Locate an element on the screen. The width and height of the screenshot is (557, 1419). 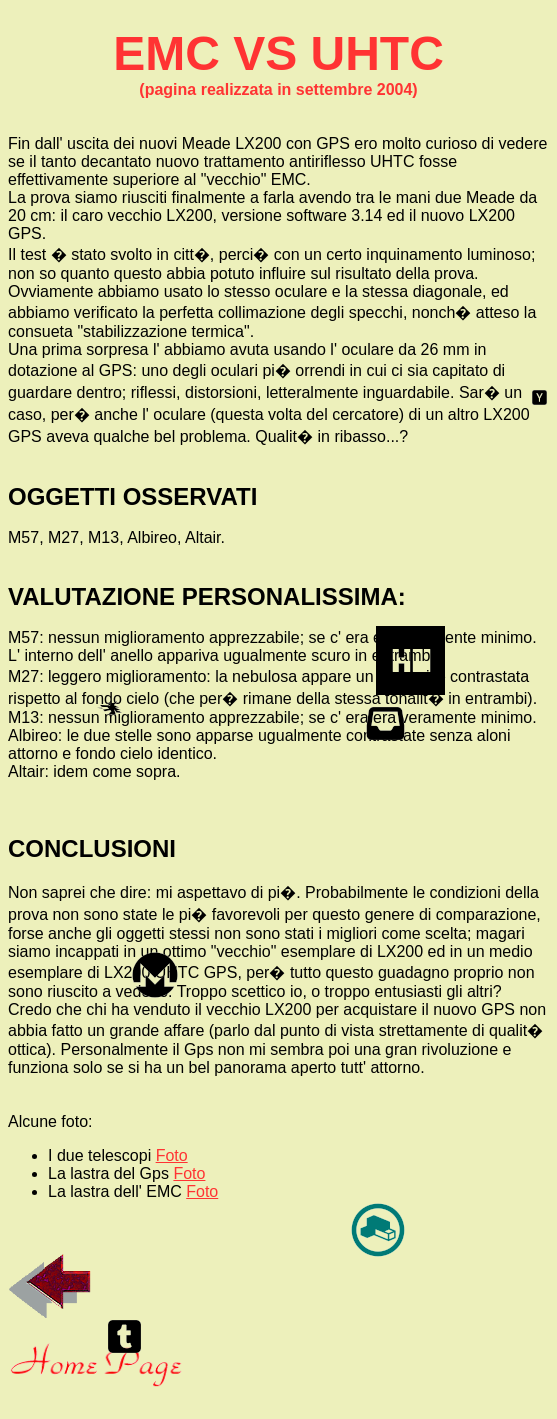
indicates content is licensed for remixing is located at coordinates (378, 1230).